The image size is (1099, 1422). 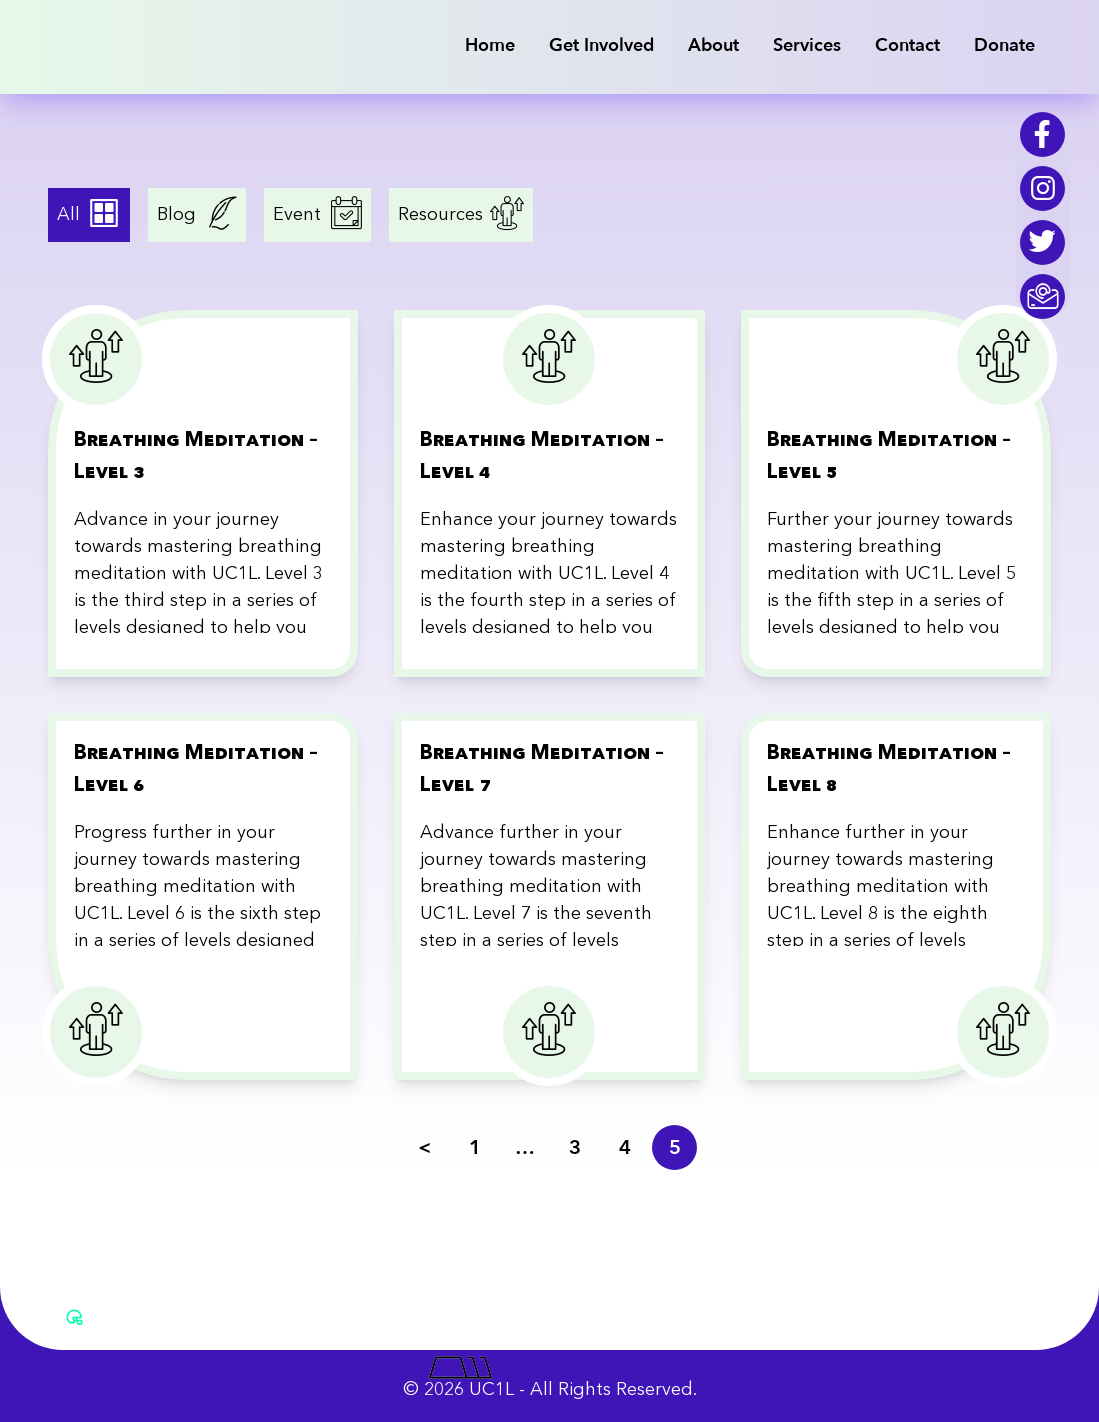 I want to click on access football or sports content, so click(x=74, y=1317).